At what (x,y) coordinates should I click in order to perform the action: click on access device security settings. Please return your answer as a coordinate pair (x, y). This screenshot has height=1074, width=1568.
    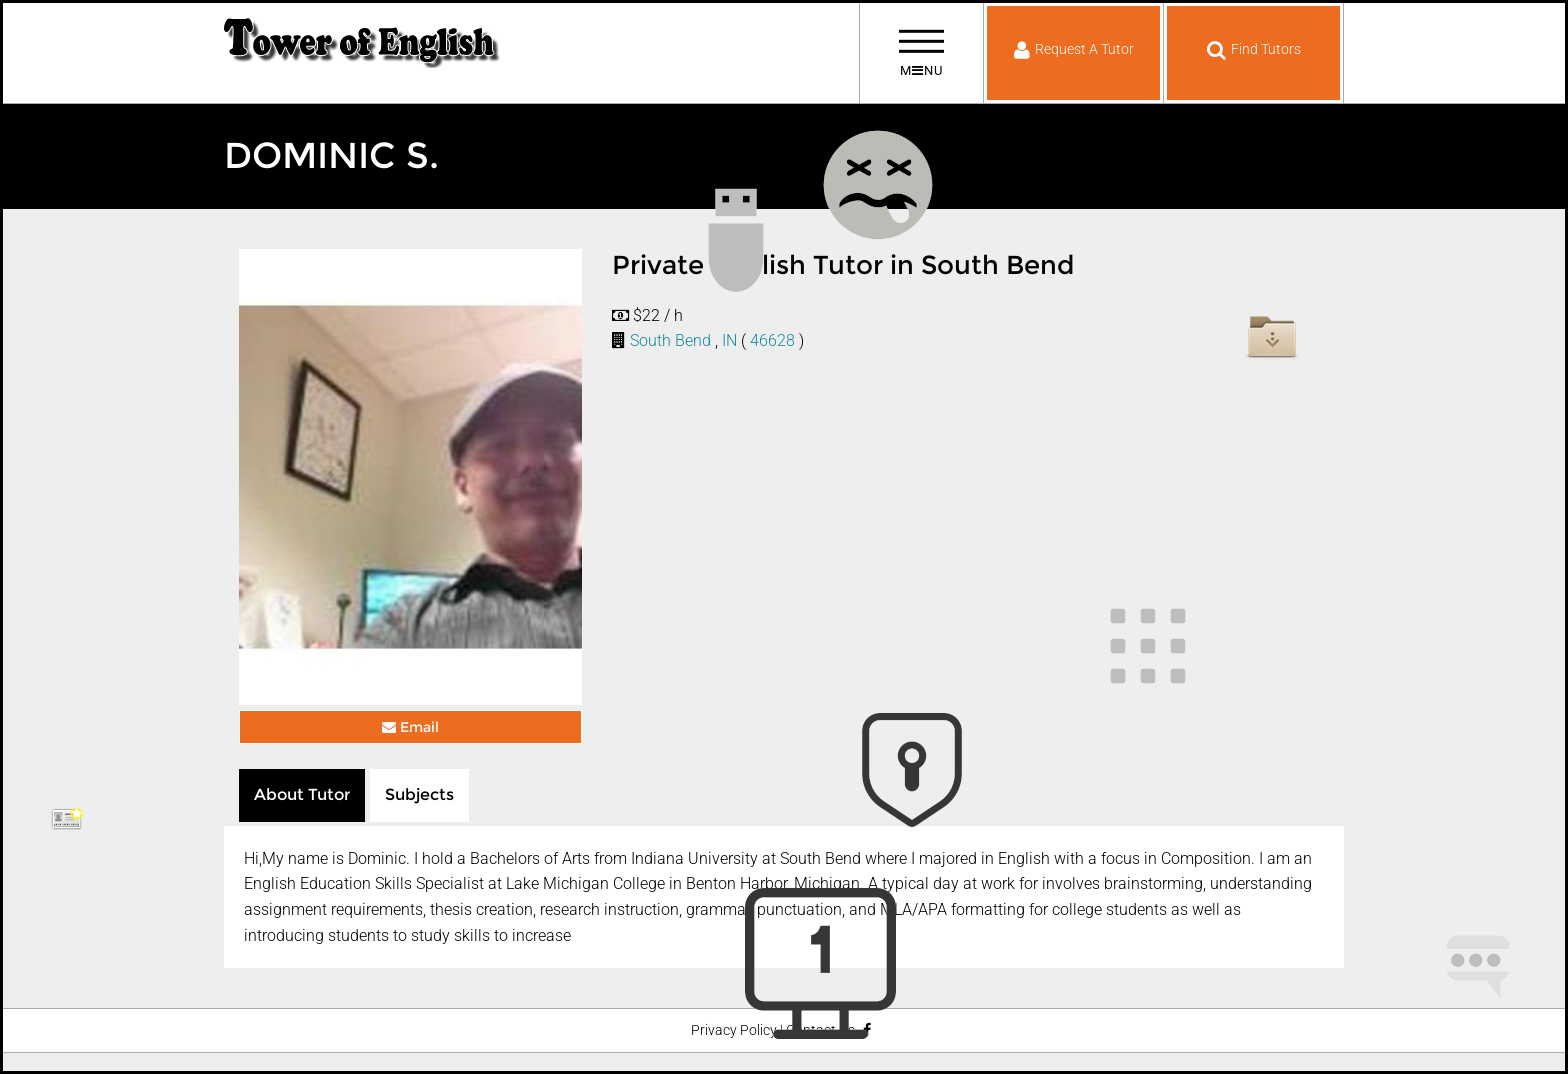
    Looking at the image, I should click on (912, 770).